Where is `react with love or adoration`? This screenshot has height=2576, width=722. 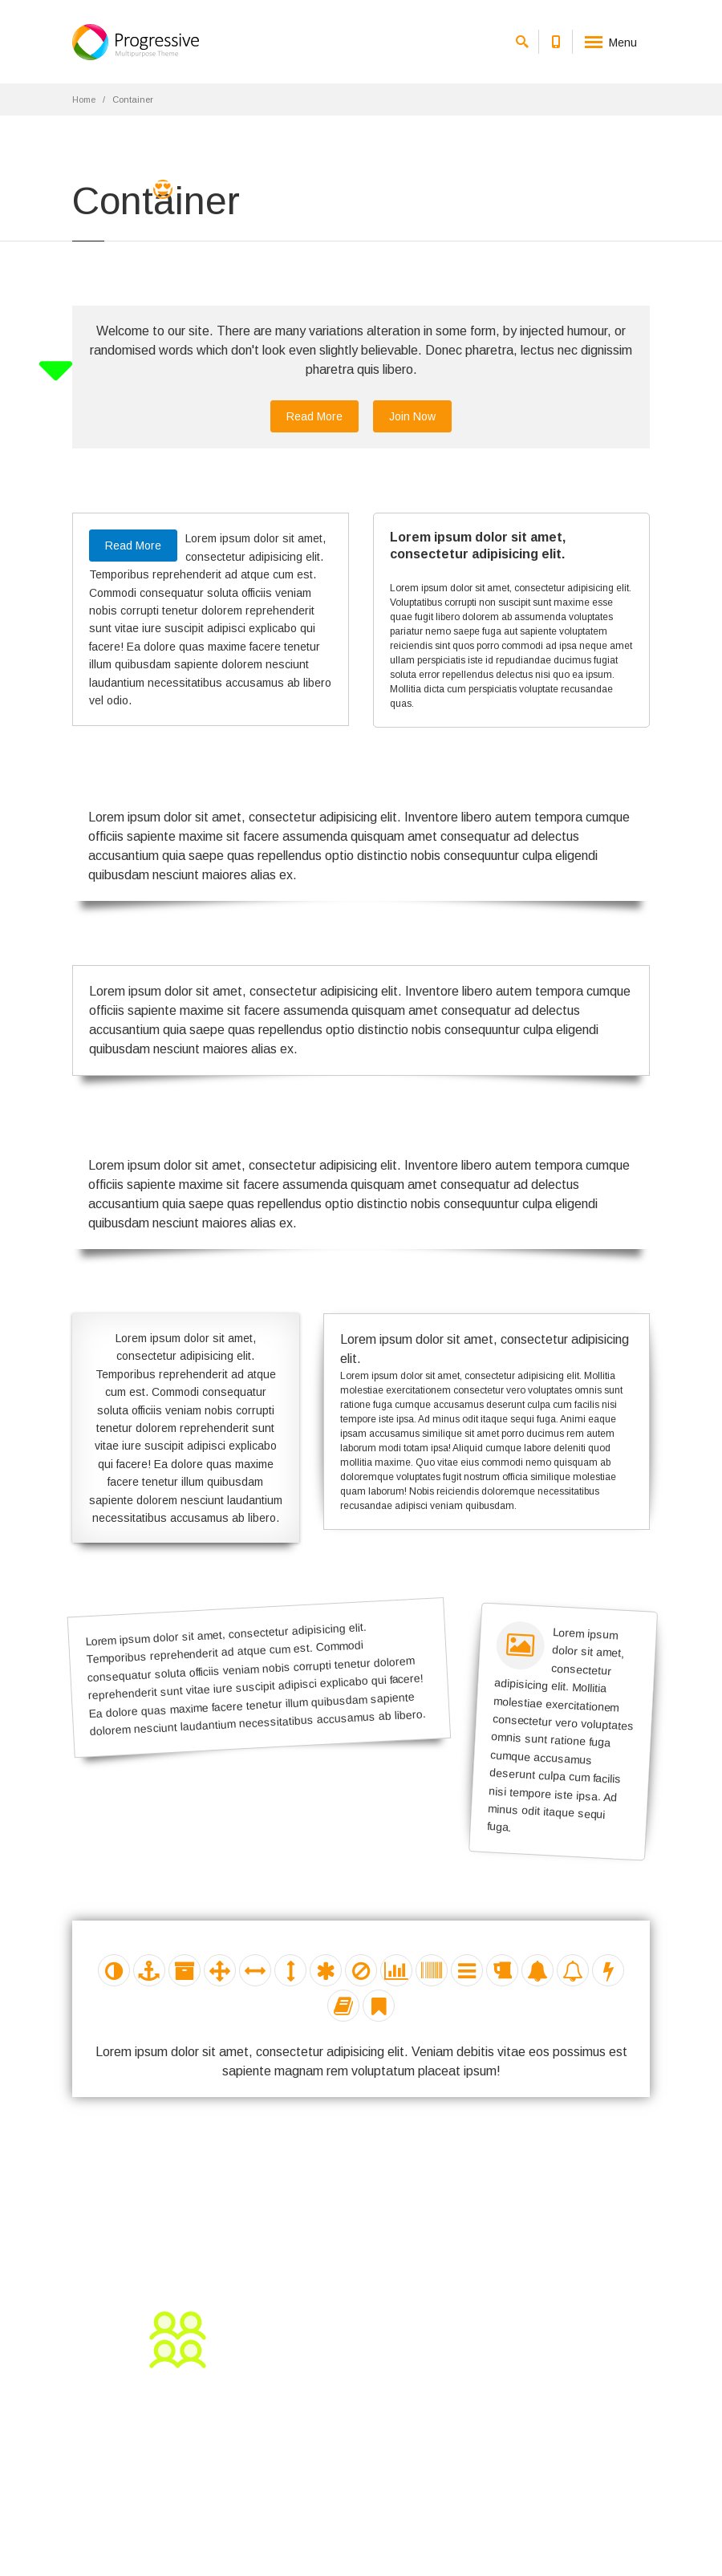
react with love or adoration is located at coordinates (163, 189).